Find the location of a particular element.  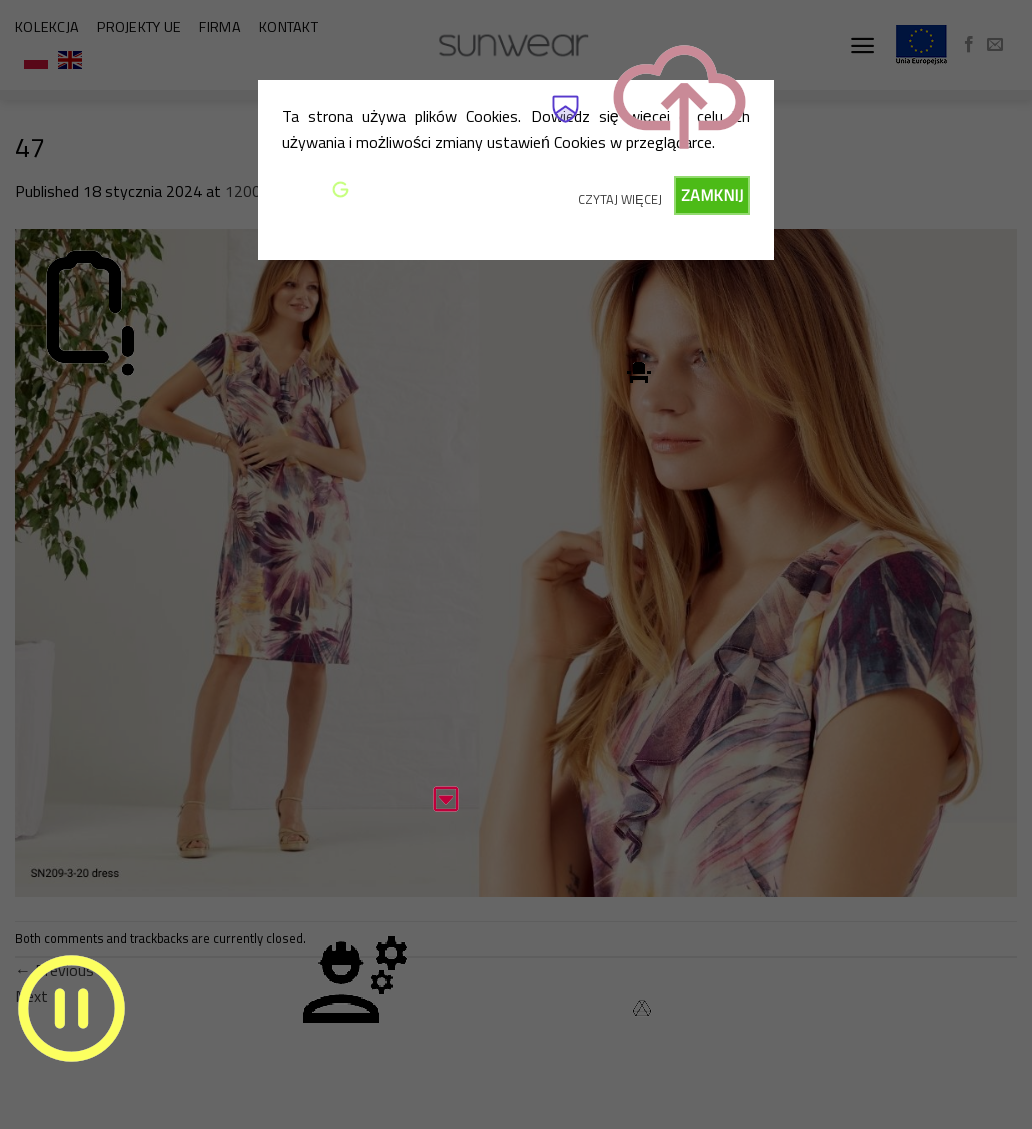

pause media playback is located at coordinates (71, 1008).